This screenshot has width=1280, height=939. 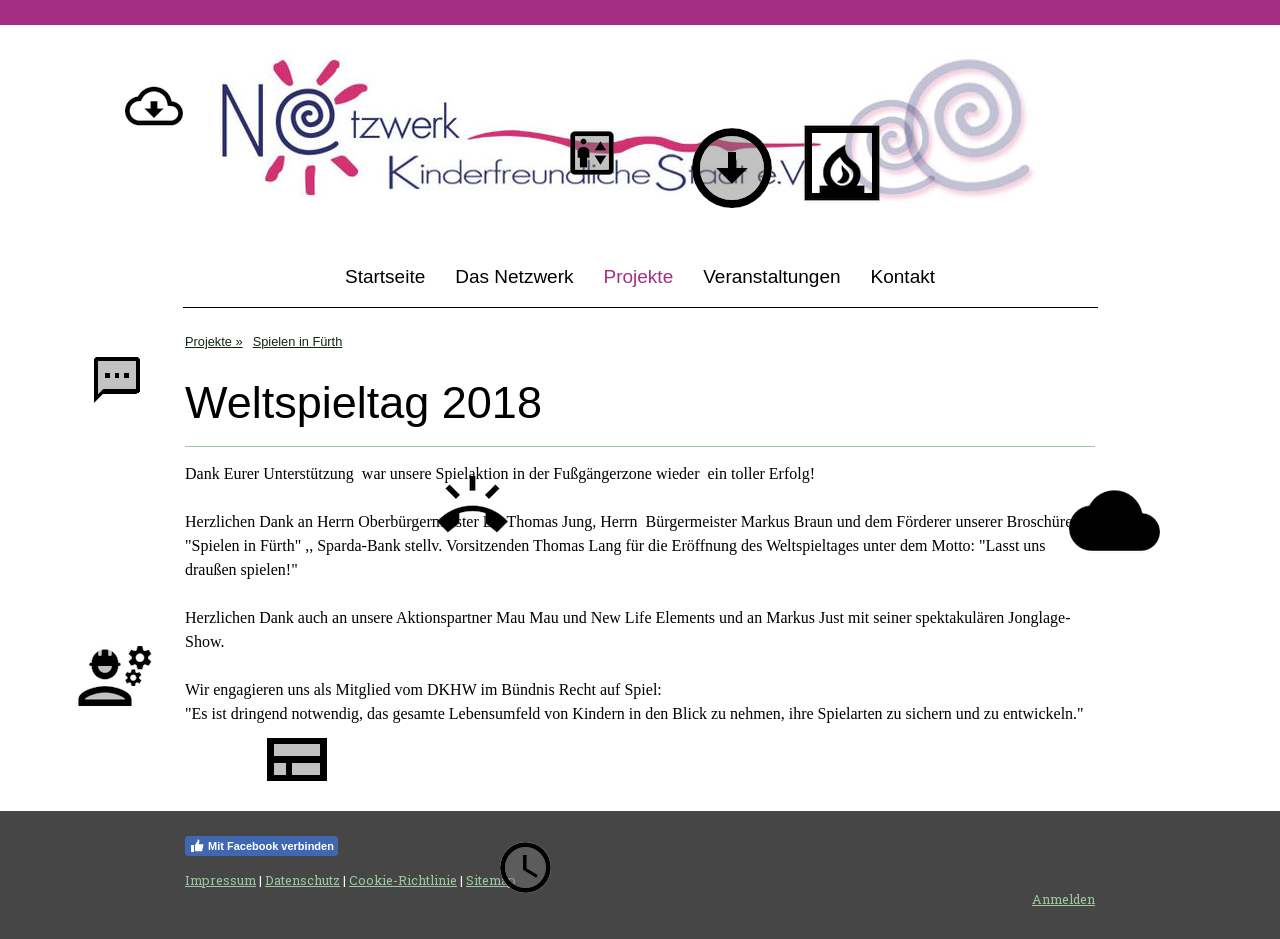 I want to click on download file from cloud storage, so click(x=154, y=106).